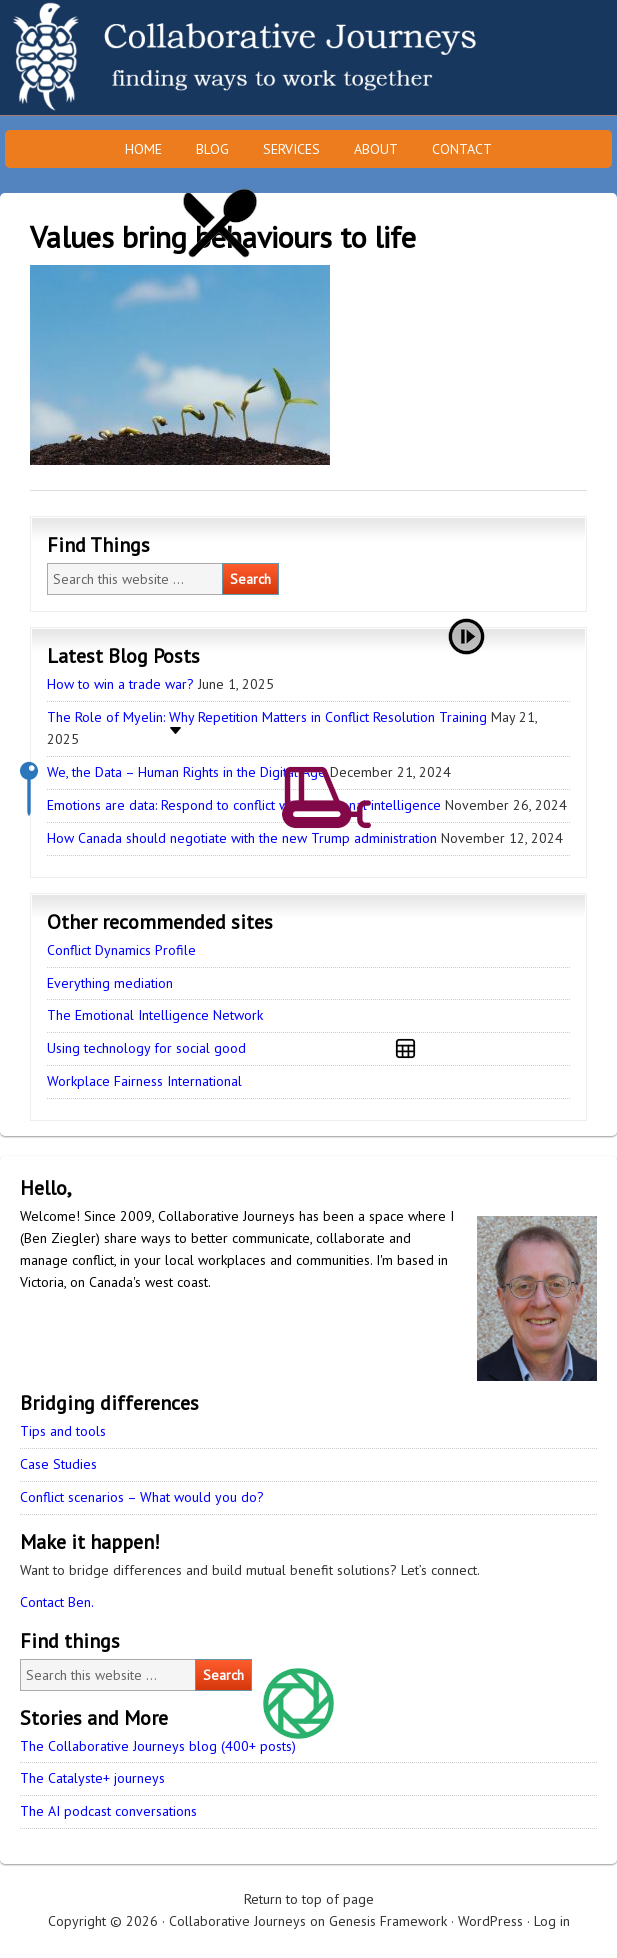 This screenshot has width=617, height=1958. What do you see at coordinates (326, 797) in the screenshot?
I see `construction or building feature` at bounding box center [326, 797].